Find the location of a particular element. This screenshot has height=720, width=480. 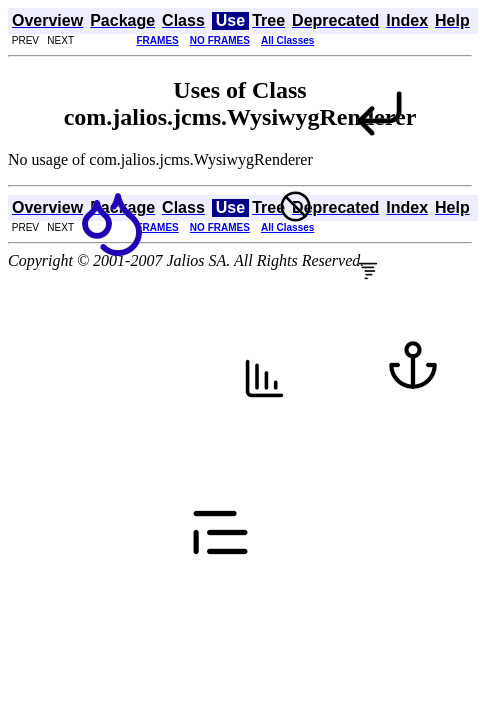

indicates humidity or moisture level is located at coordinates (112, 223).